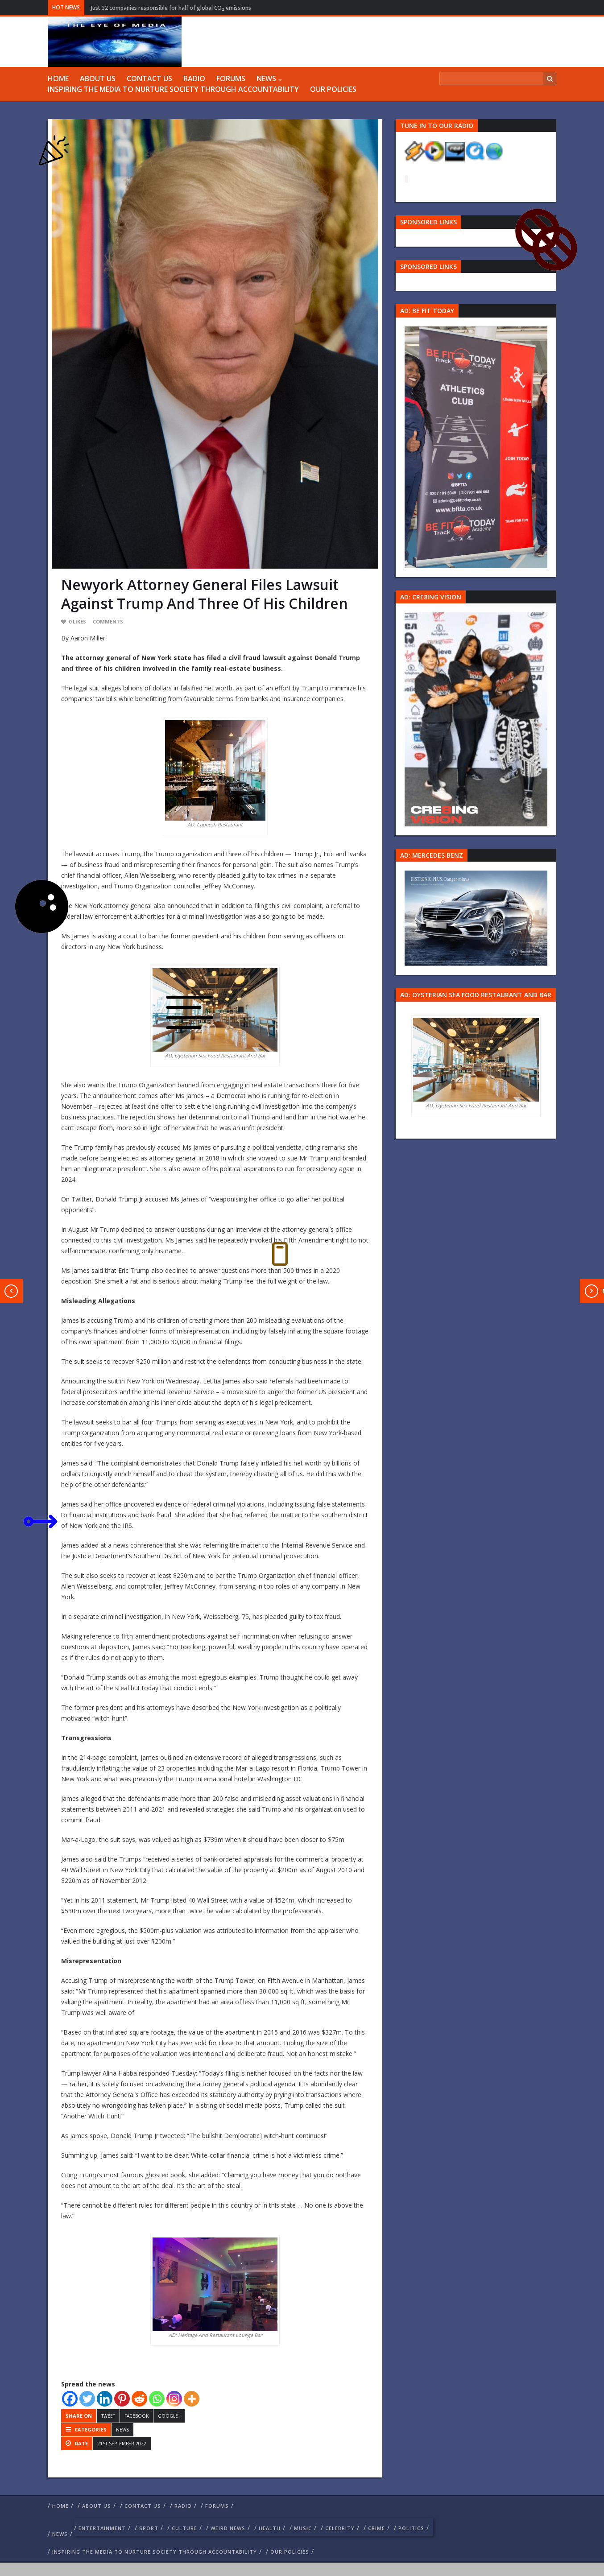 The image size is (604, 2576). What do you see at coordinates (546, 239) in the screenshot?
I see `merge or combine selected objects` at bounding box center [546, 239].